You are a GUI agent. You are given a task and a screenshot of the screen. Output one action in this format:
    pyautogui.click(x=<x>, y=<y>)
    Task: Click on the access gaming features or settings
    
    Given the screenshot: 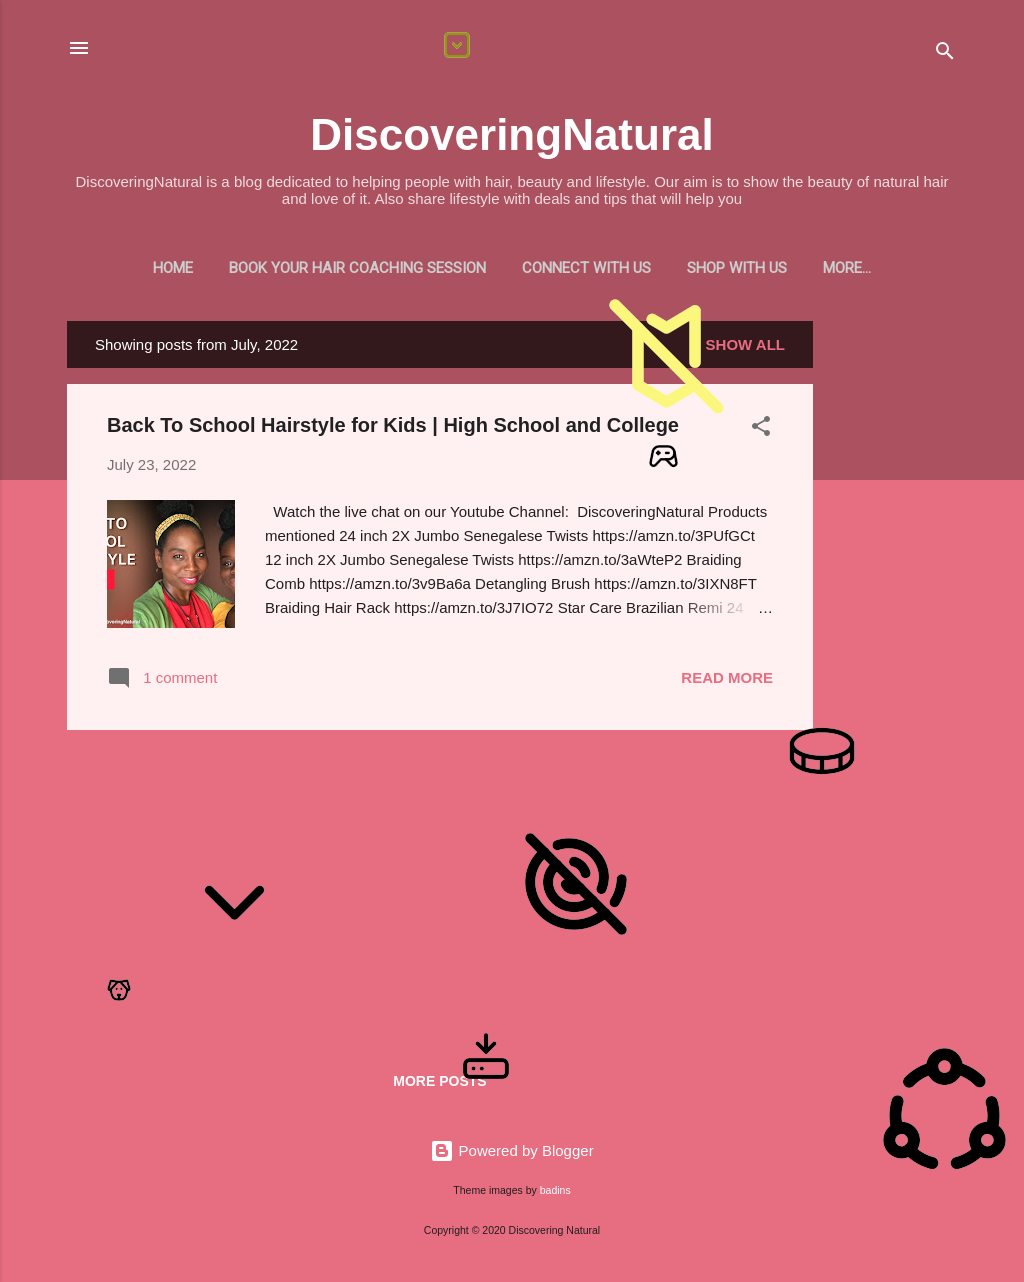 What is the action you would take?
    pyautogui.click(x=663, y=455)
    